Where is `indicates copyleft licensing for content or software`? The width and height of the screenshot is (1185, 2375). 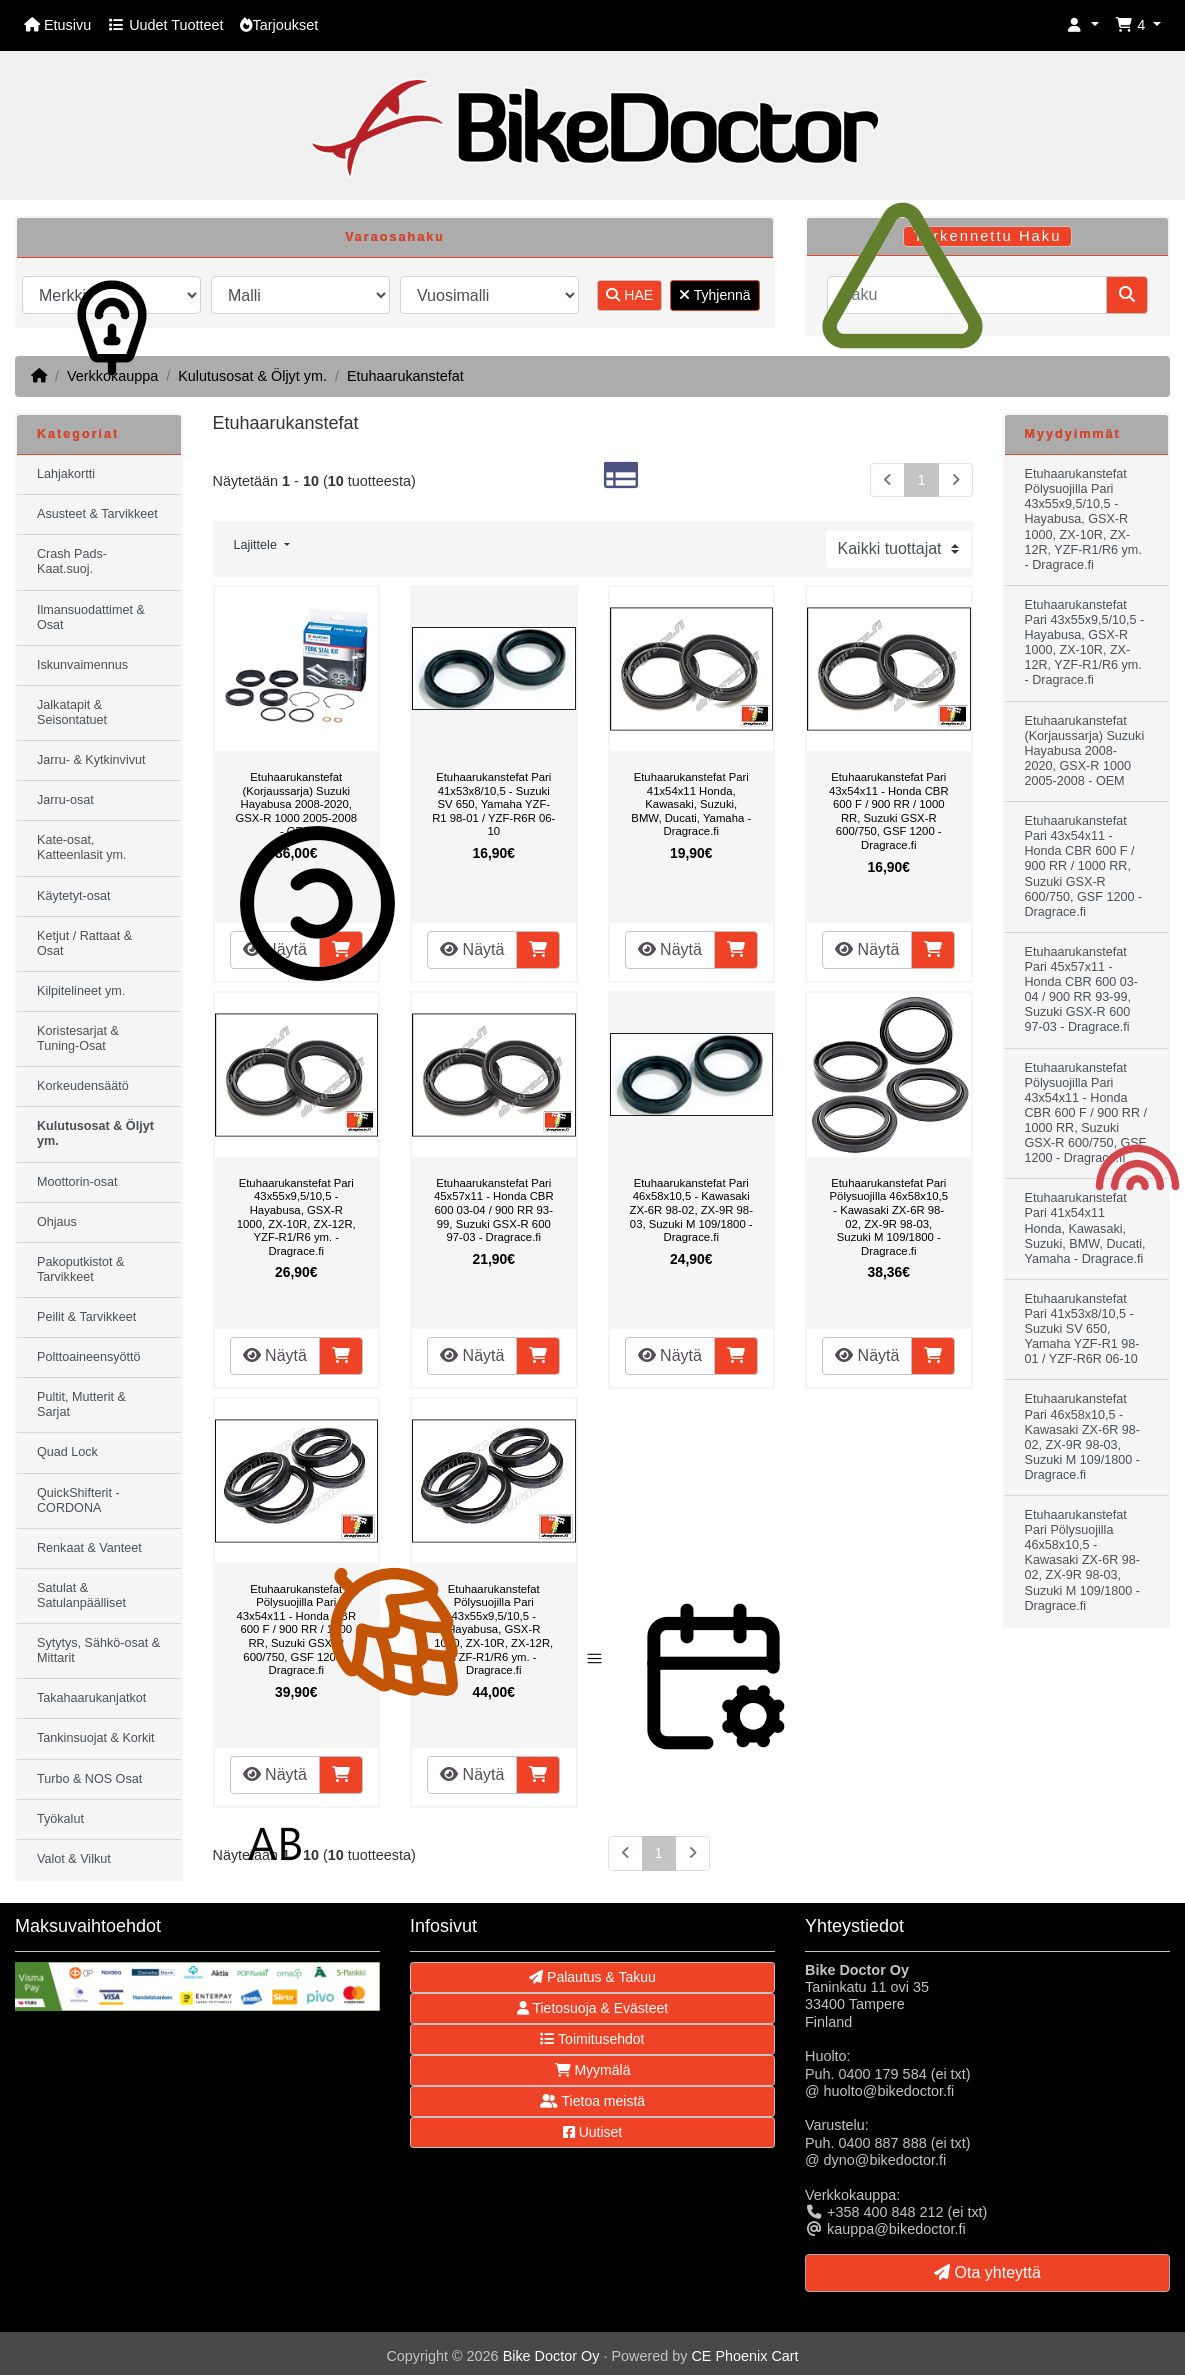
indicates copyleft licensing for content or software is located at coordinates (317, 903).